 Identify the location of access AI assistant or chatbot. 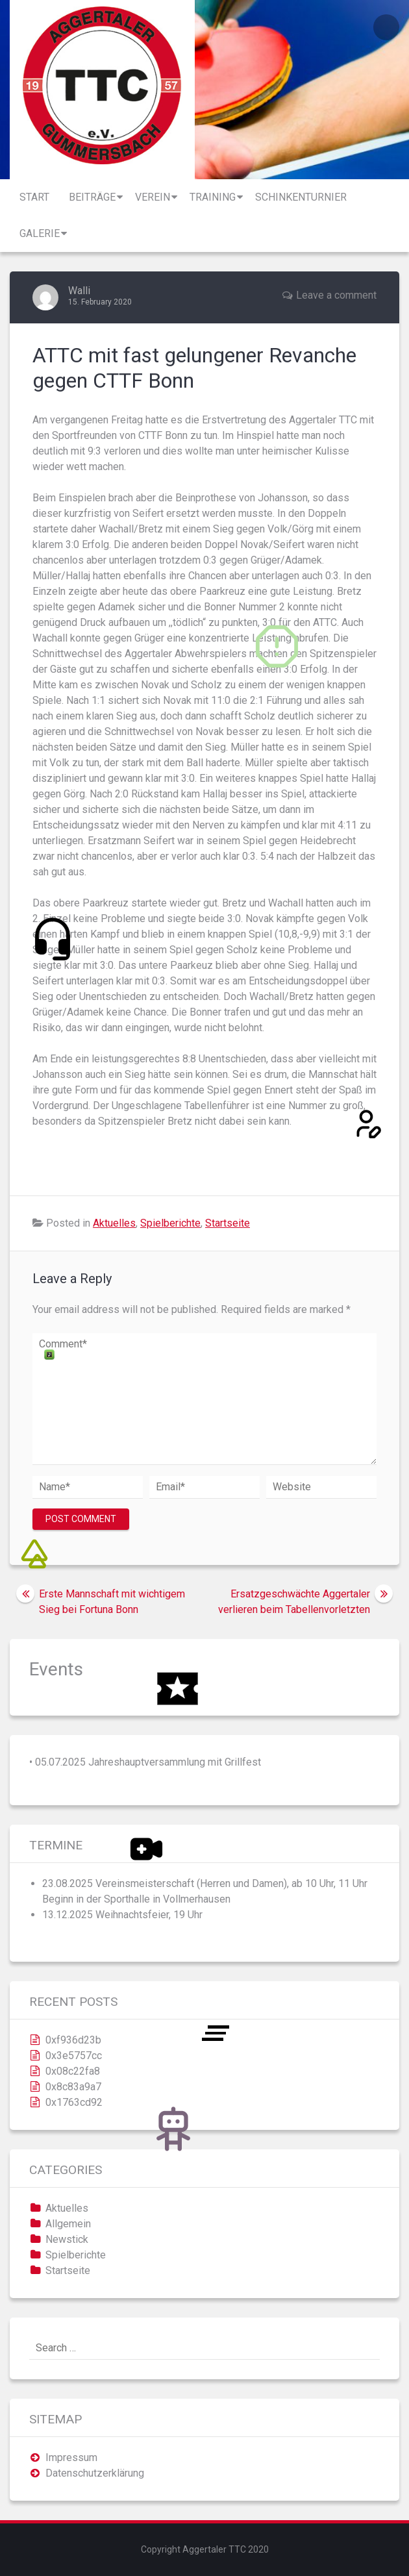
(173, 2130).